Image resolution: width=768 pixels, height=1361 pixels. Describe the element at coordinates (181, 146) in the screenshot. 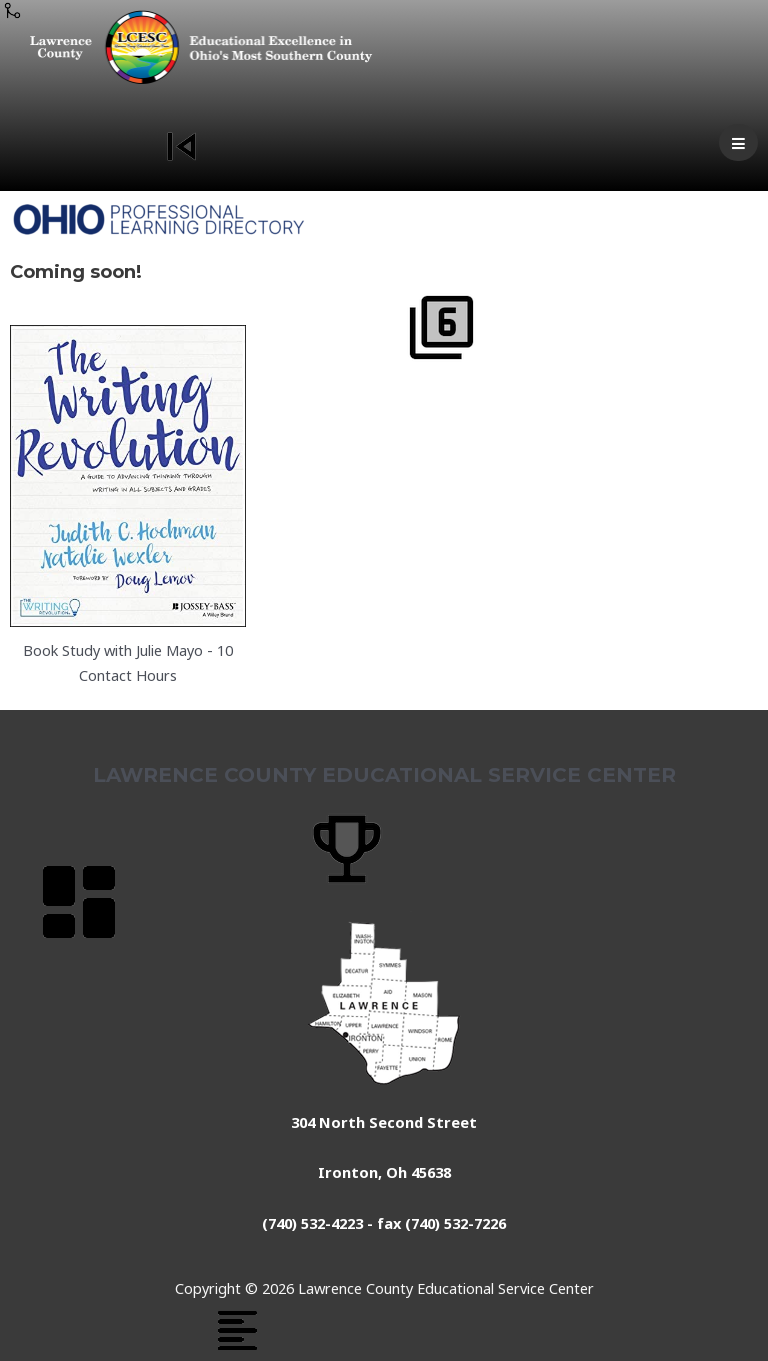

I see `skip to the previous track` at that location.